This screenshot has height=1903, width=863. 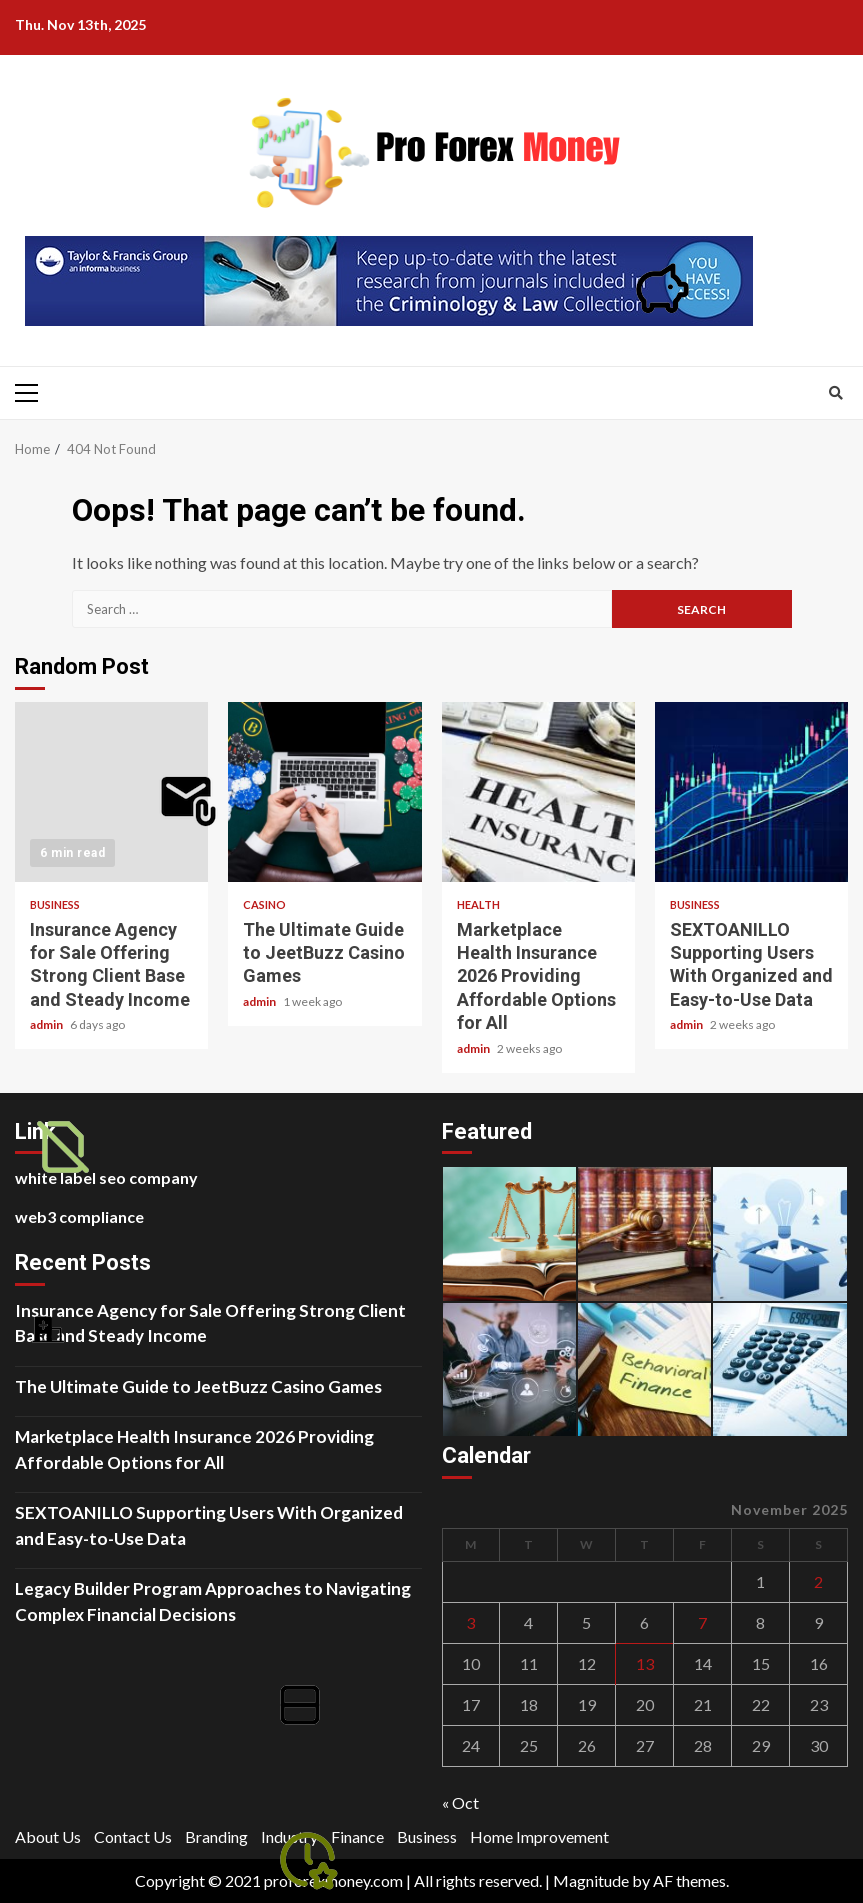 What do you see at coordinates (63, 1147) in the screenshot?
I see `file unavailable or inaccessible` at bounding box center [63, 1147].